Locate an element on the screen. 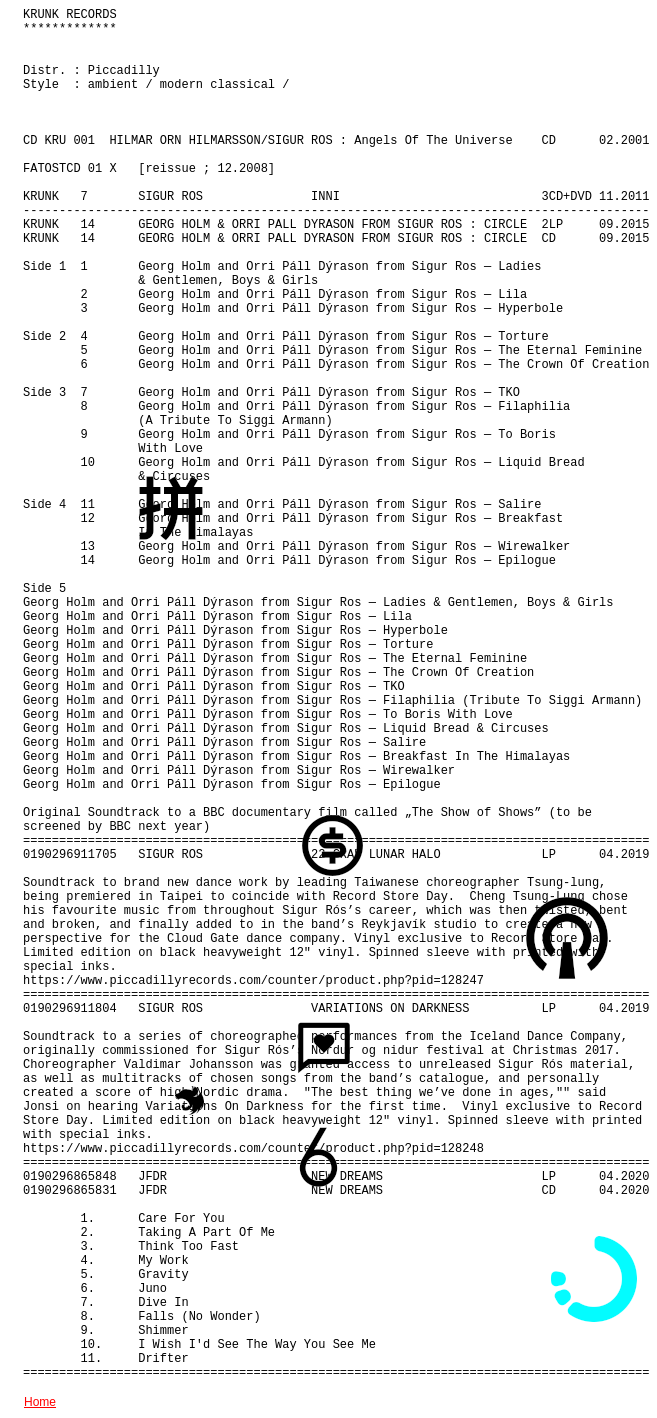  switch to pinyin input method is located at coordinates (171, 508).